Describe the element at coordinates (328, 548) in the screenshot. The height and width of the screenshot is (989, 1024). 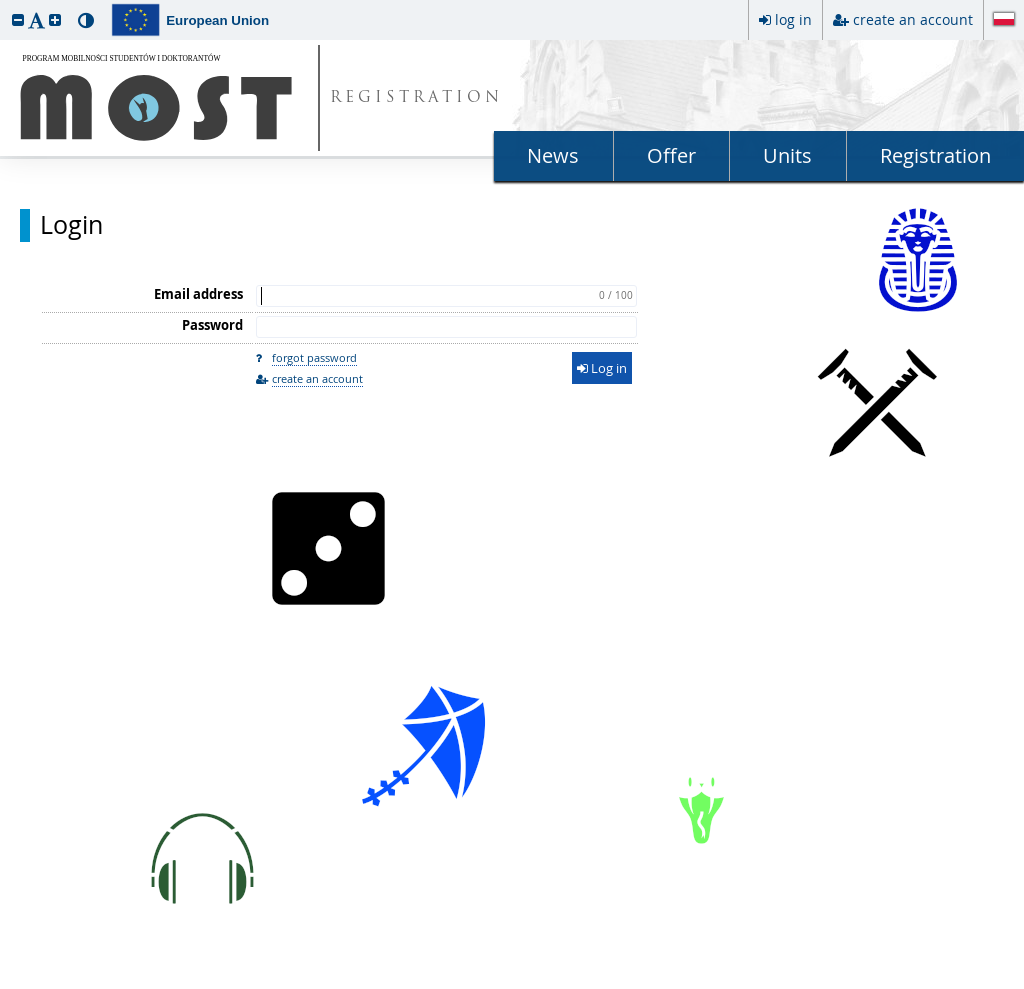
I see `roll the dice or randomize` at that location.